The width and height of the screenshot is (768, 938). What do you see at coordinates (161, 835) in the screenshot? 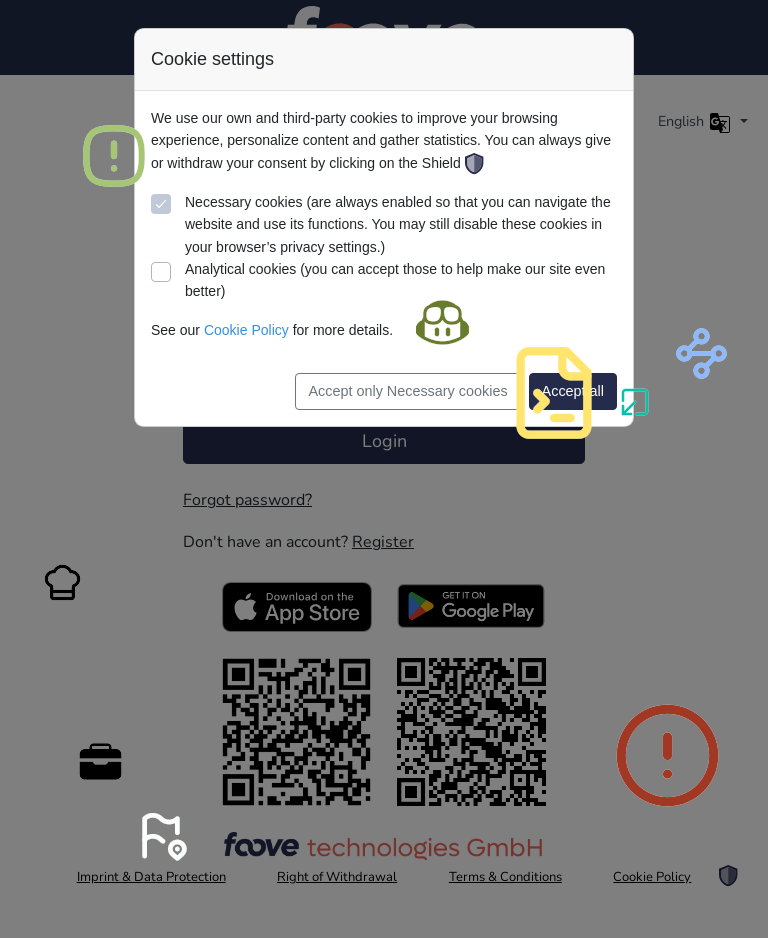
I see `mark or flag a location on the map` at bounding box center [161, 835].